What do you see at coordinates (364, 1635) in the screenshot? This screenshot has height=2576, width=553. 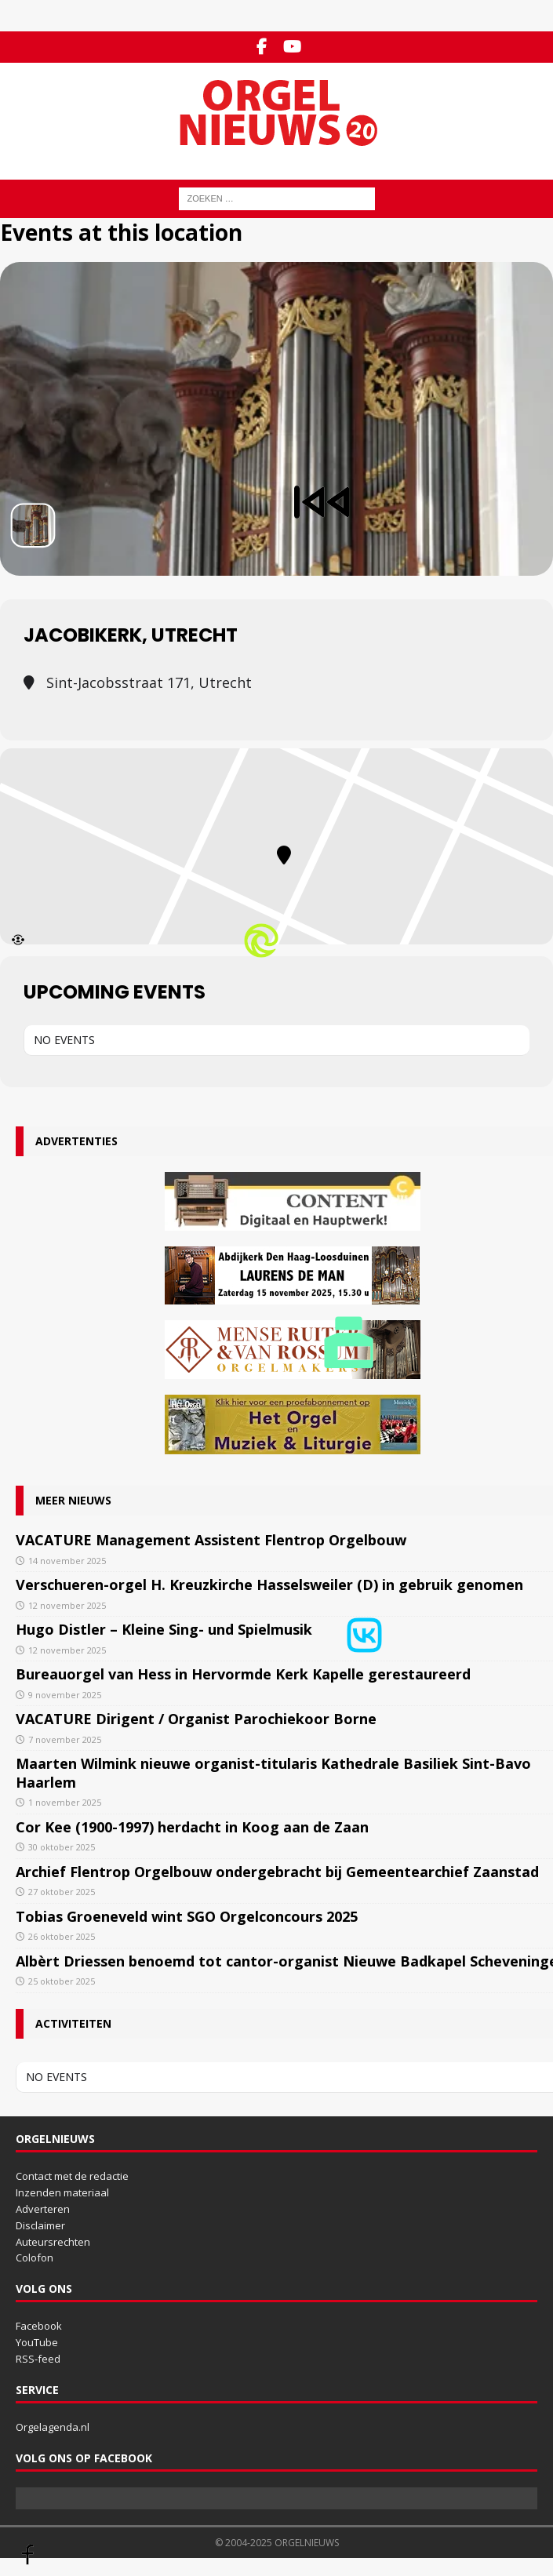 I see `open VKontakte app` at bounding box center [364, 1635].